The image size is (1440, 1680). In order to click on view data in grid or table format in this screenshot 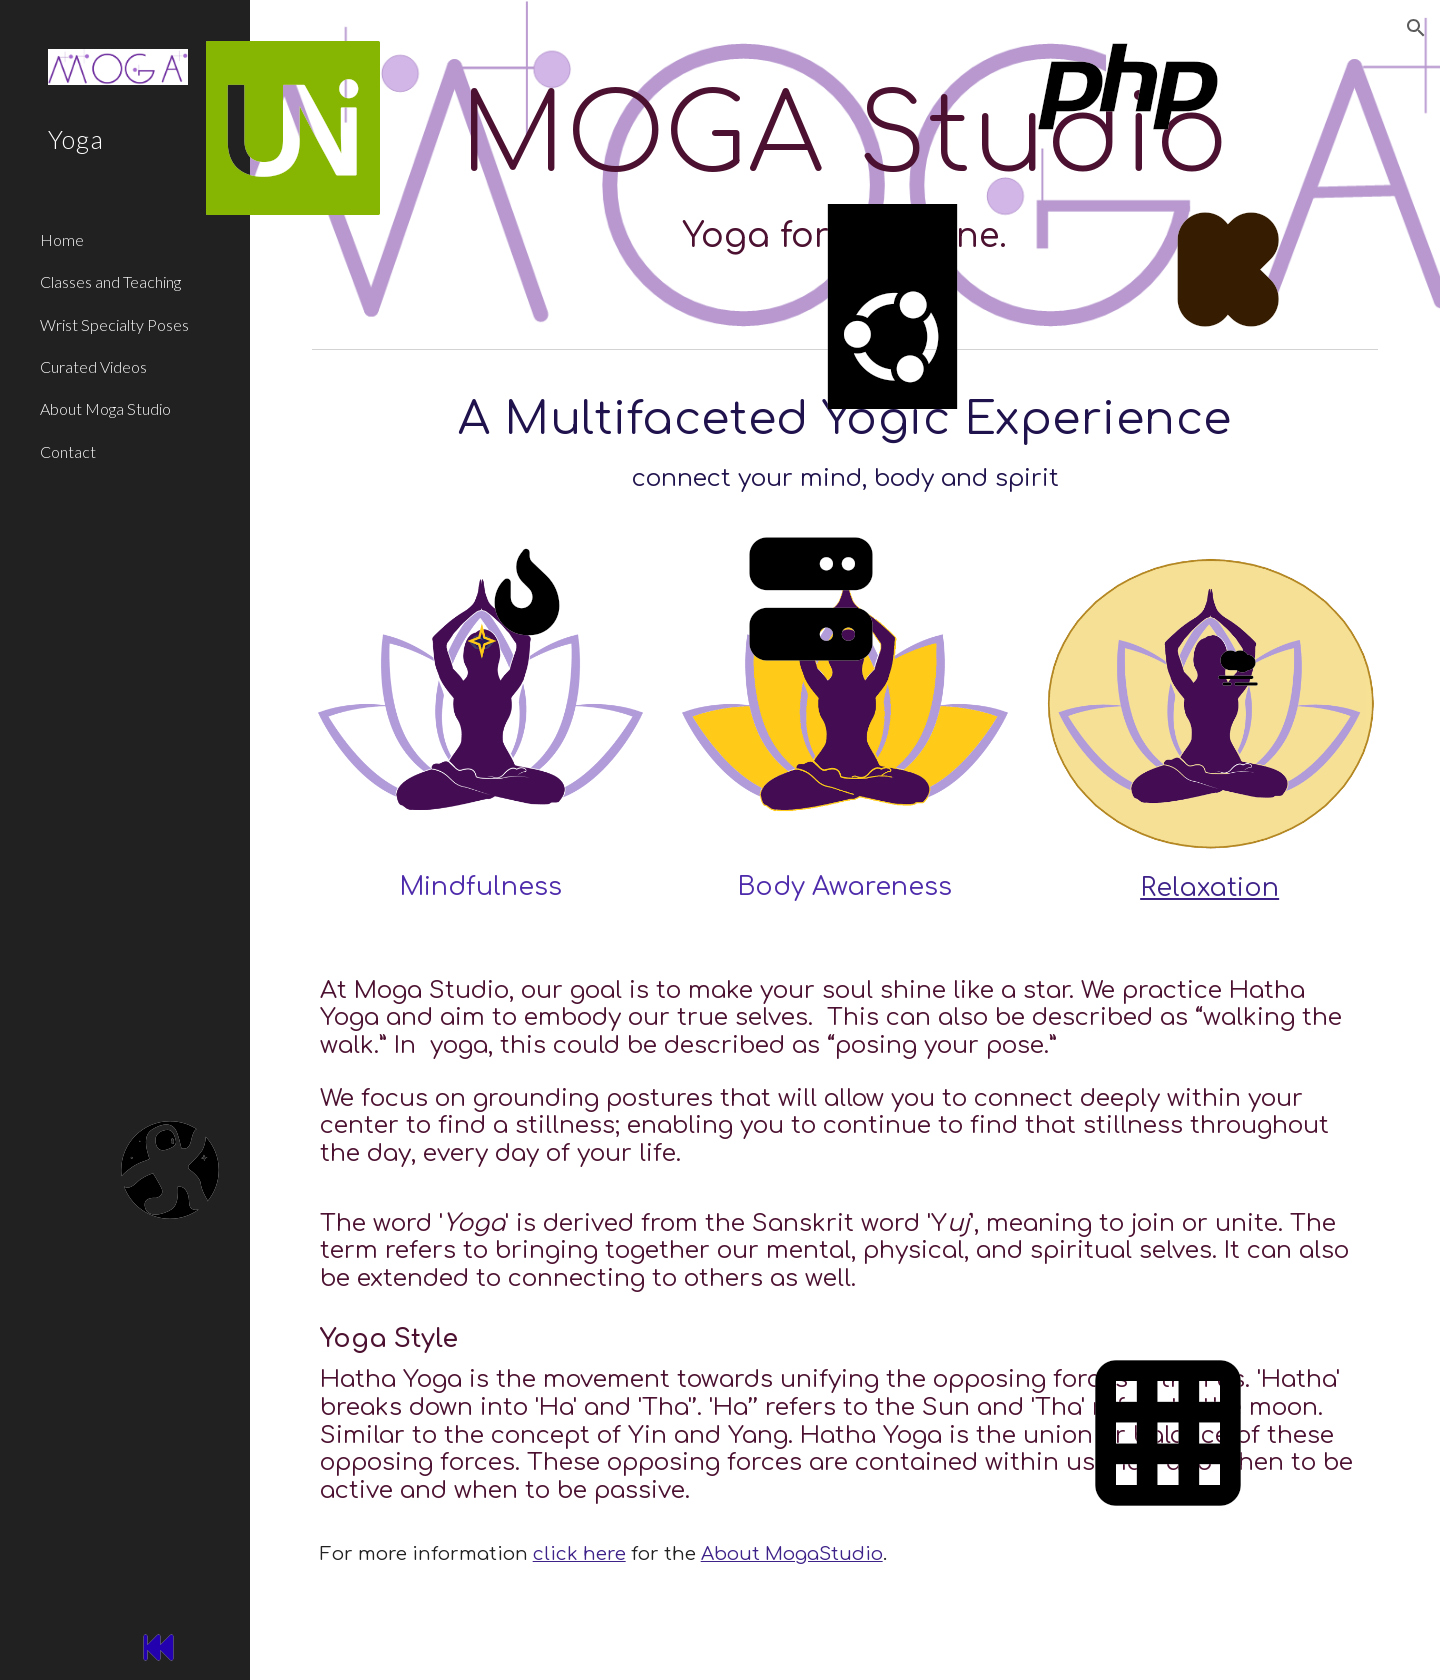, I will do `click(1168, 1433)`.